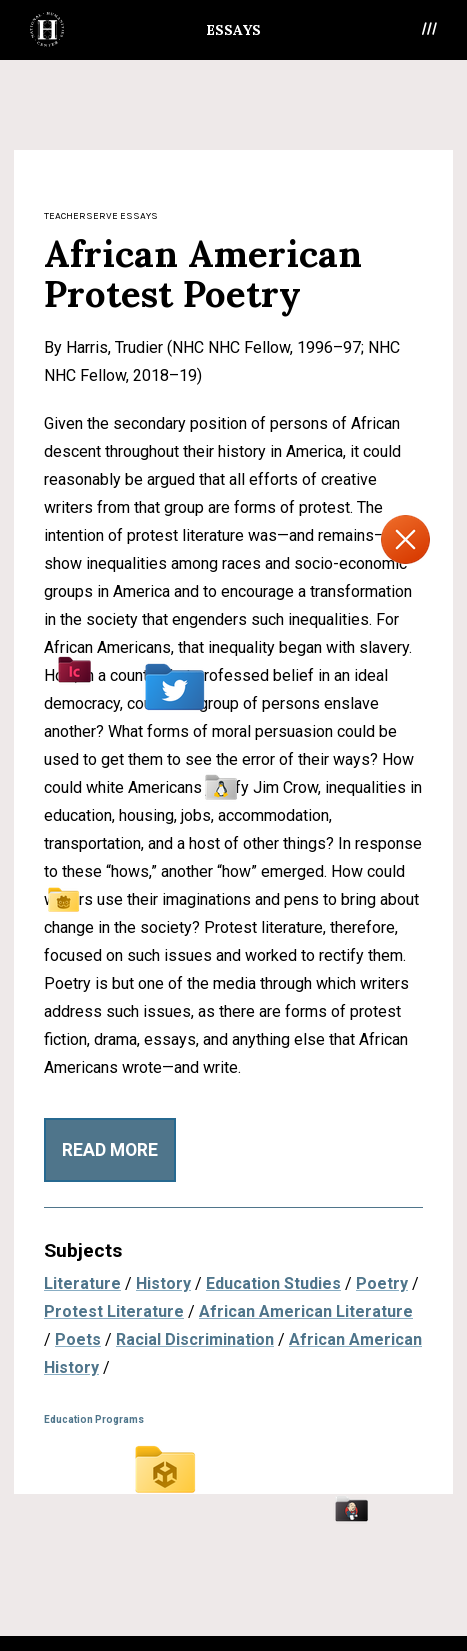 This screenshot has height=1651, width=467. Describe the element at coordinates (174, 688) in the screenshot. I see `open folder containing Twitter-related files` at that location.